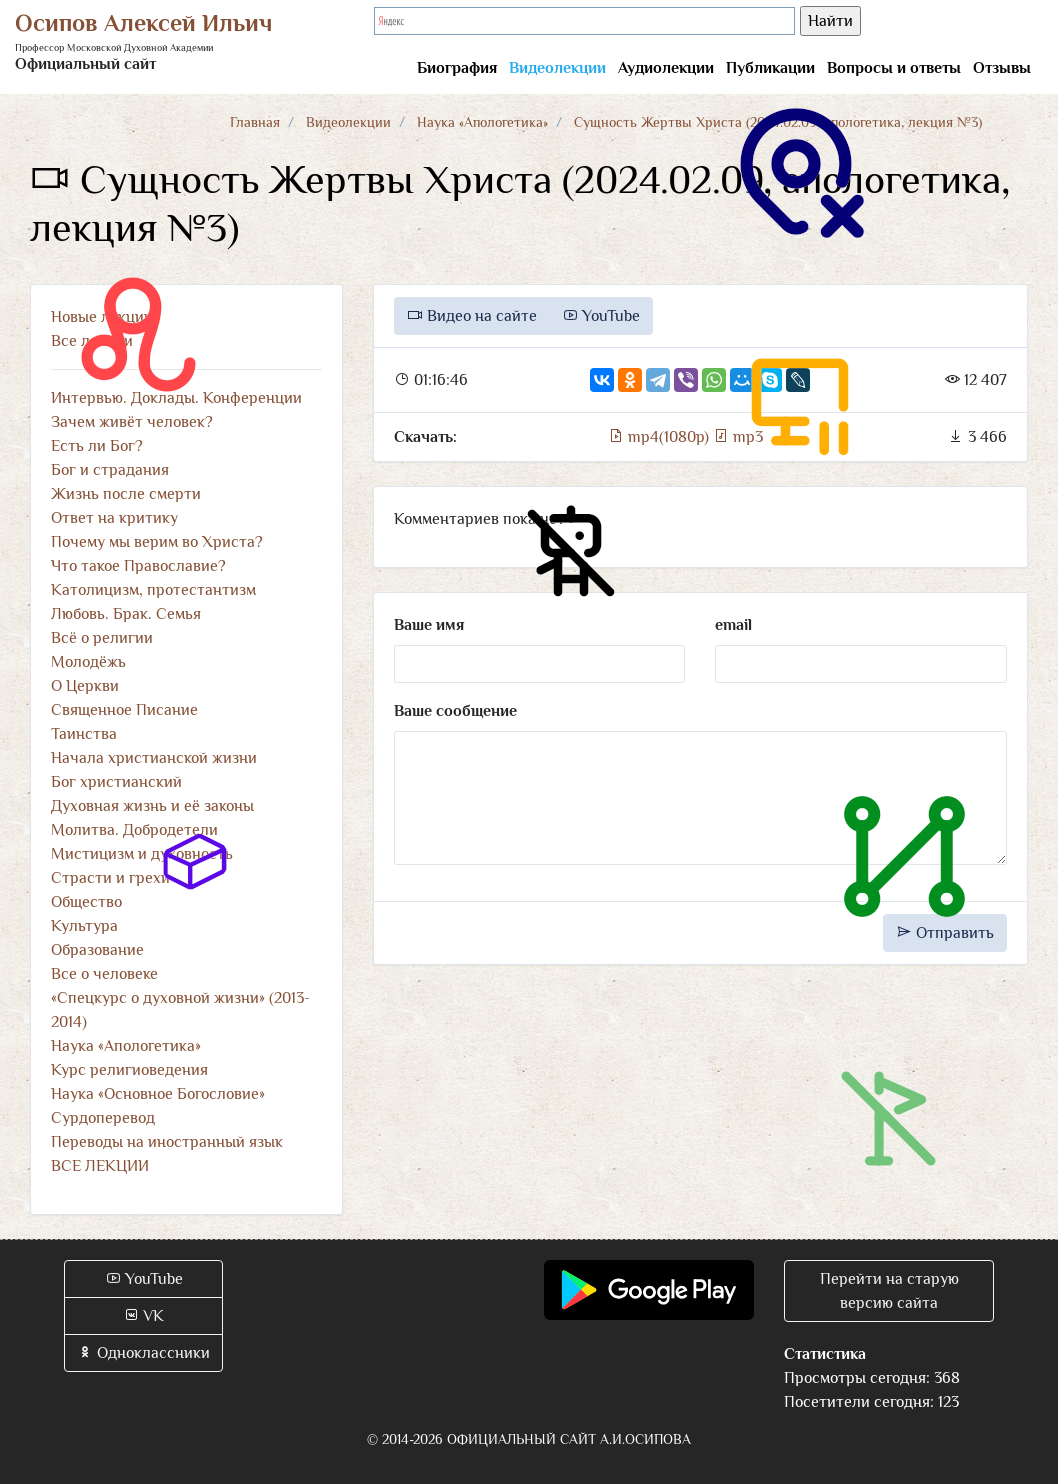 This screenshot has width=1058, height=1484. What do you see at coordinates (138, 334) in the screenshot?
I see `indicates leo zodiac sign` at bounding box center [138, 334].